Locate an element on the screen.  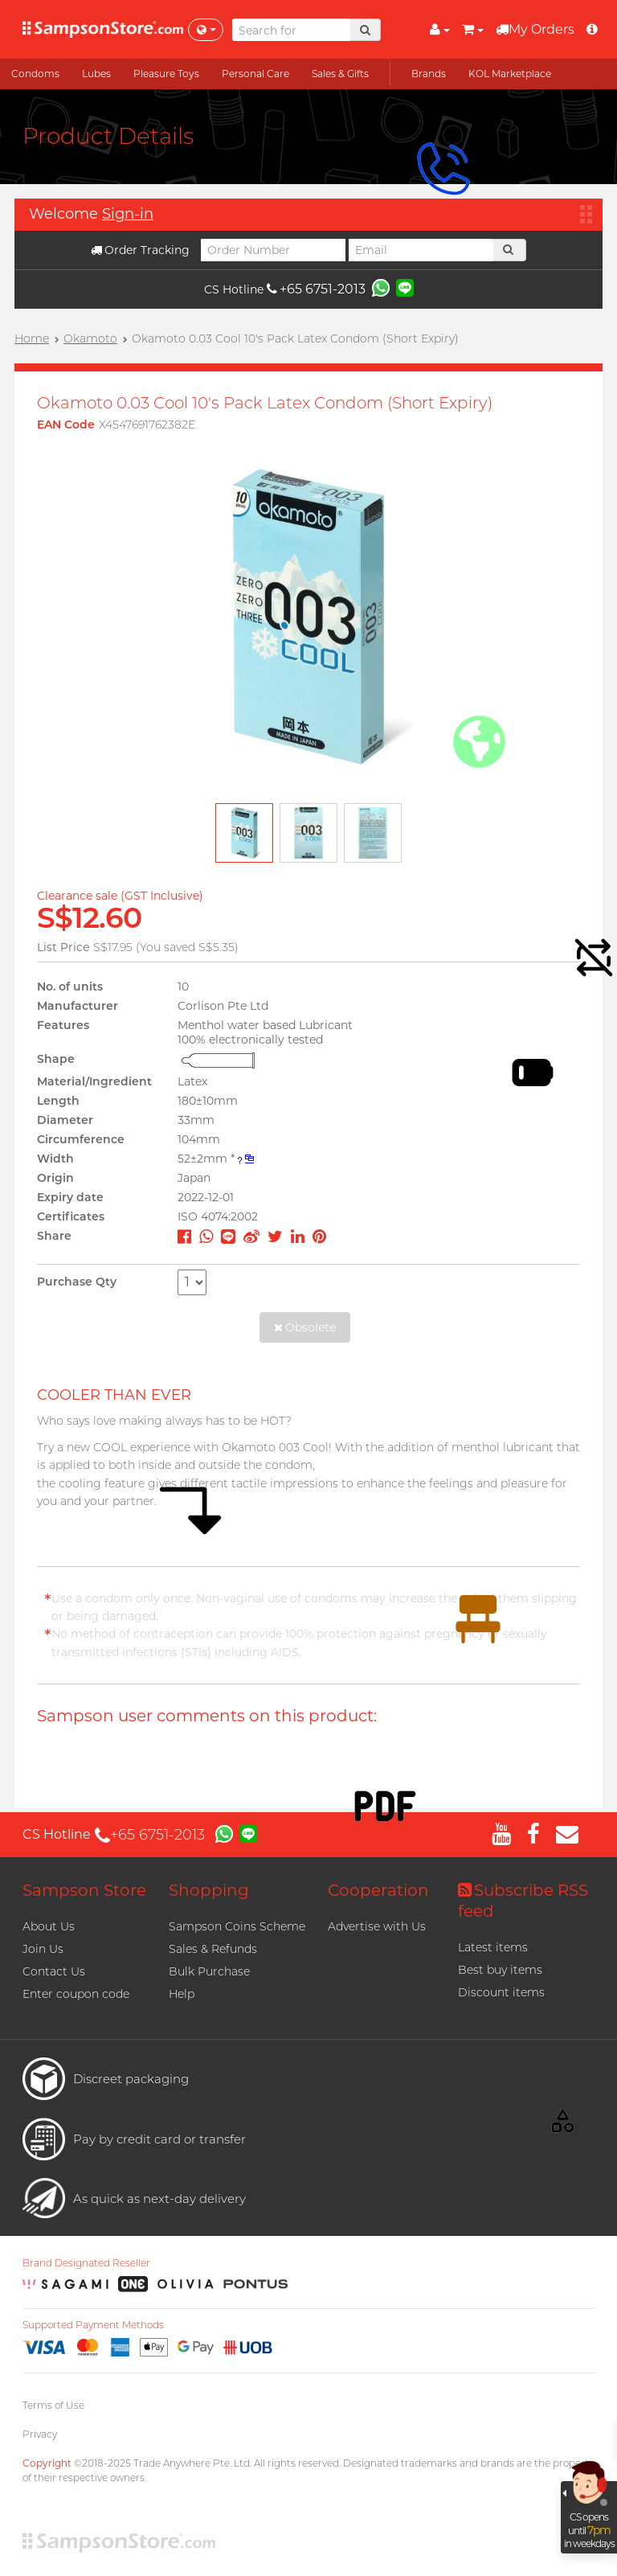
make a phone call is located at coordinates (444, 167).